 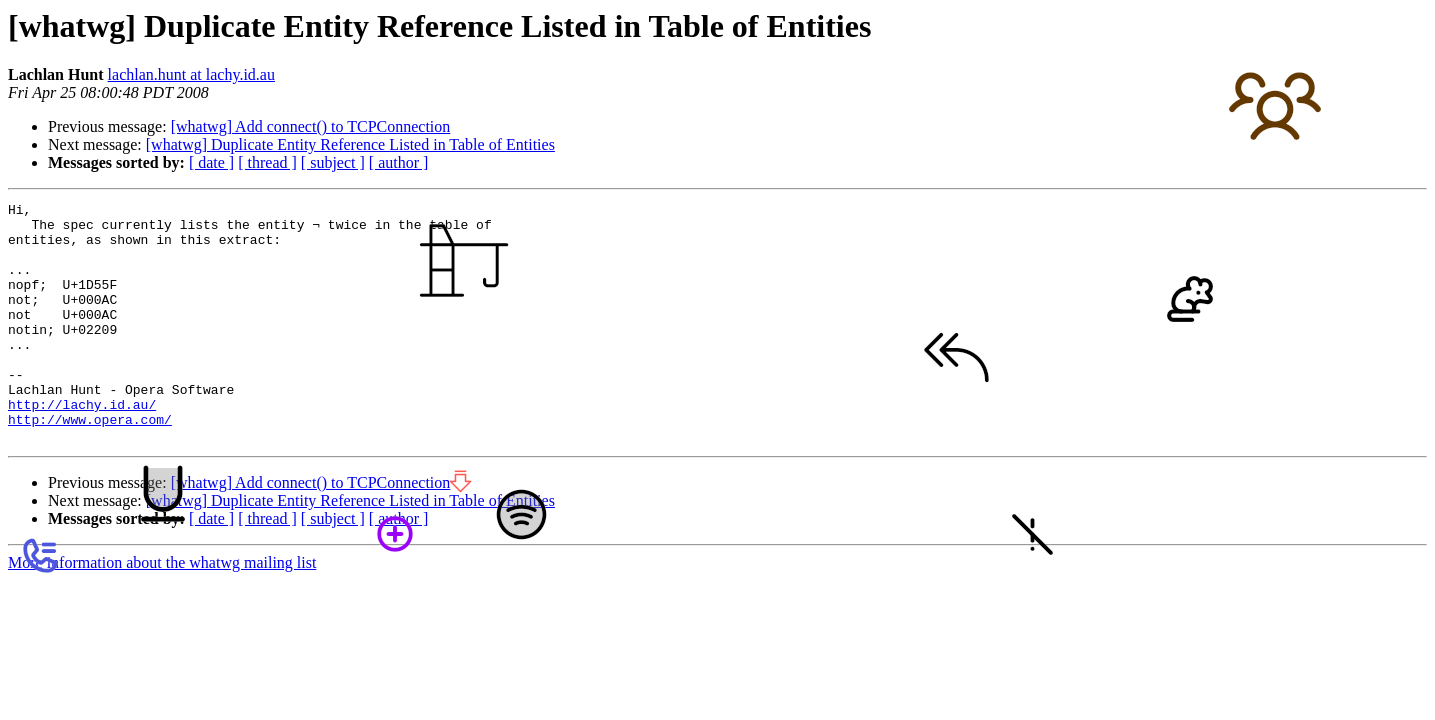 What do you see at coordinates (1275, 103) in the screenshot?
I see `view group members or team` at bounding box center [1275, 103].